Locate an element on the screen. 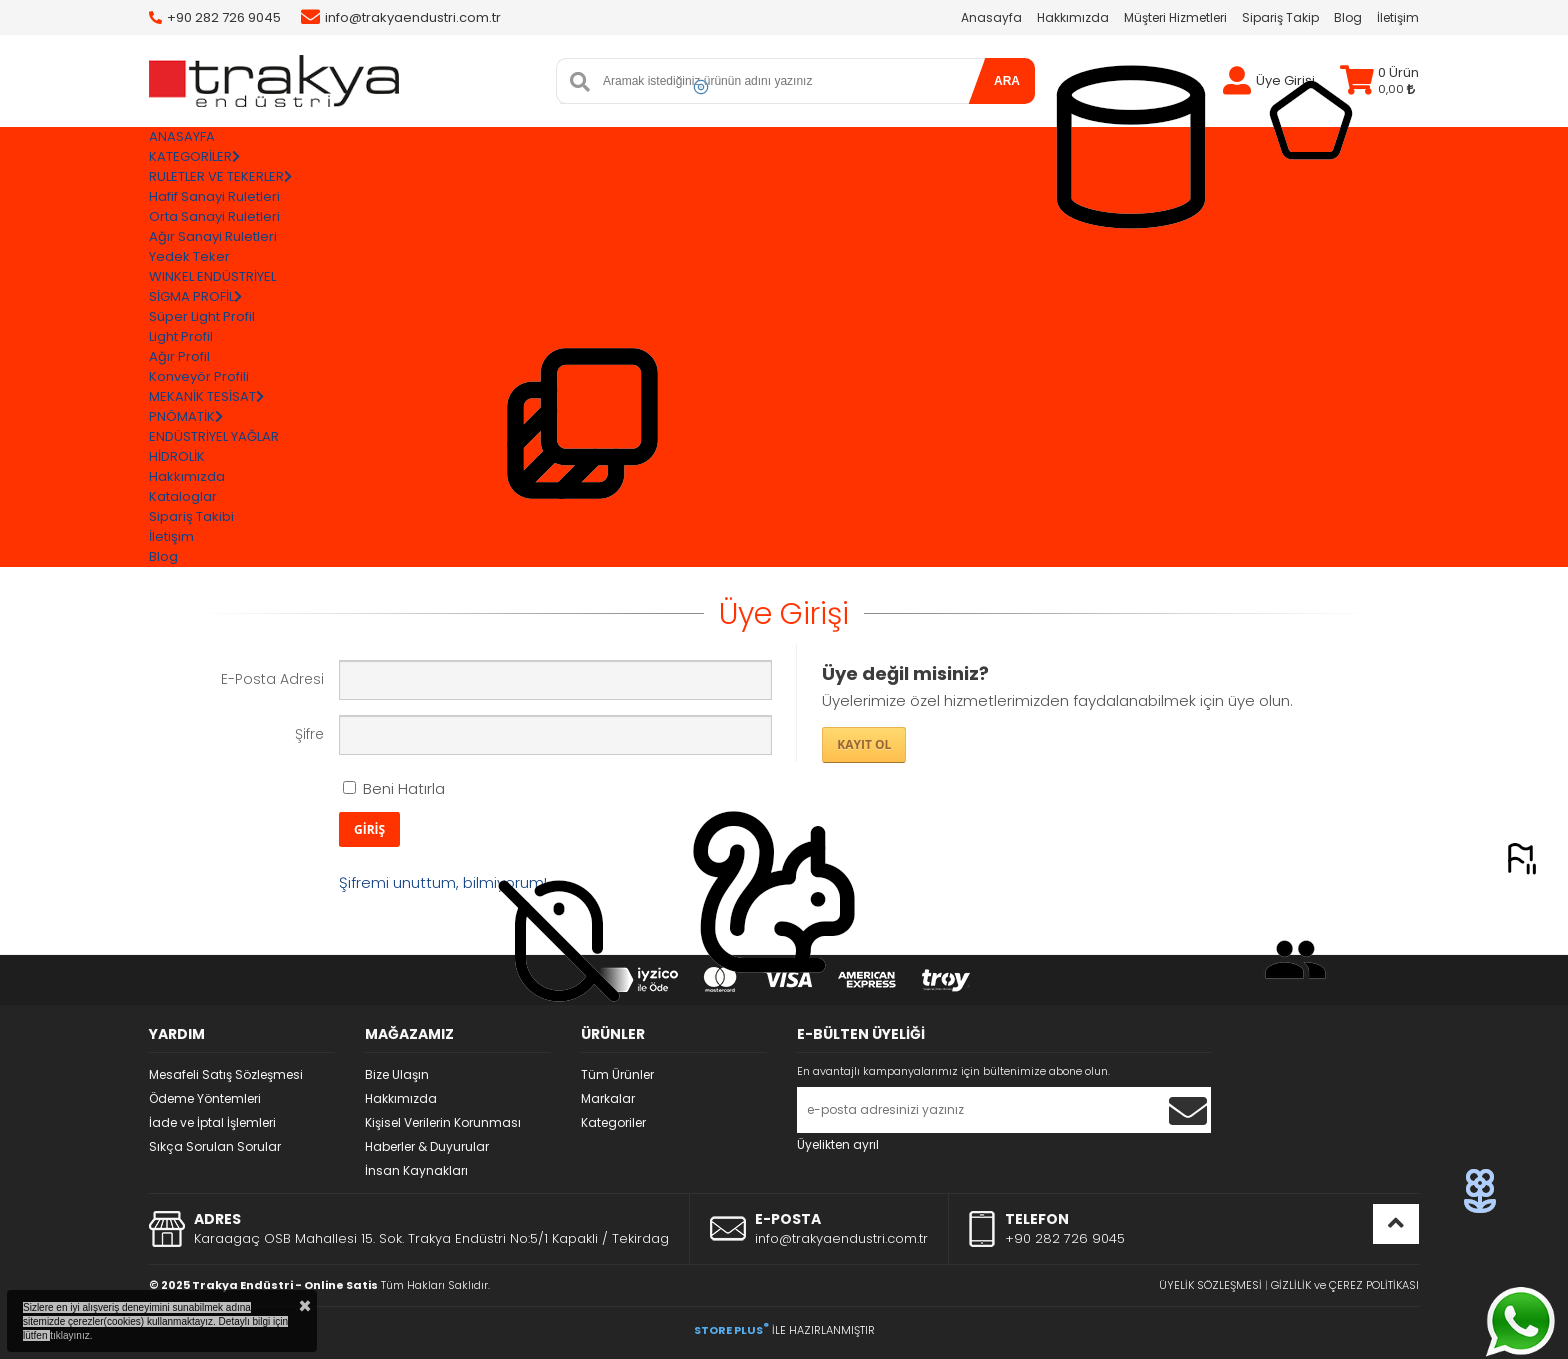 The width and height of the screenshot is (1568, 1359). view contacts or people list is located at coordinates (1295, 959).